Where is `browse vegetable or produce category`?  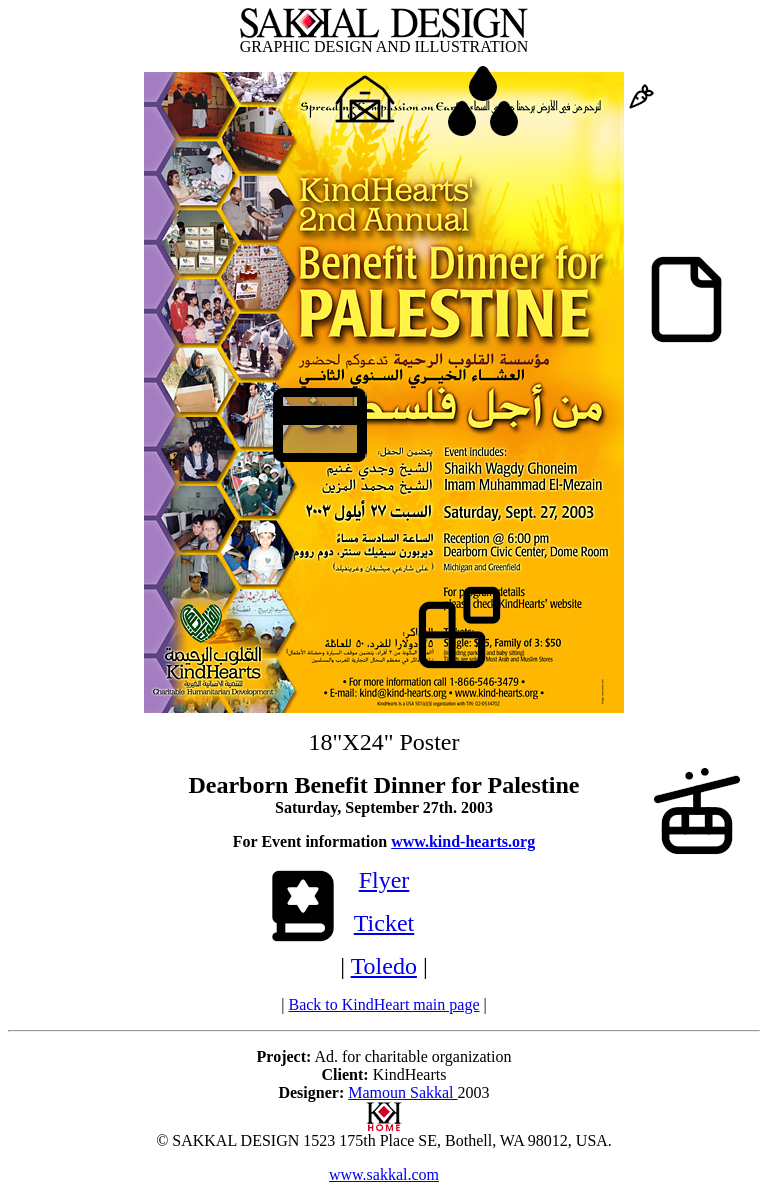 browse vegetable or produce category is located at coordinates (641, 96).